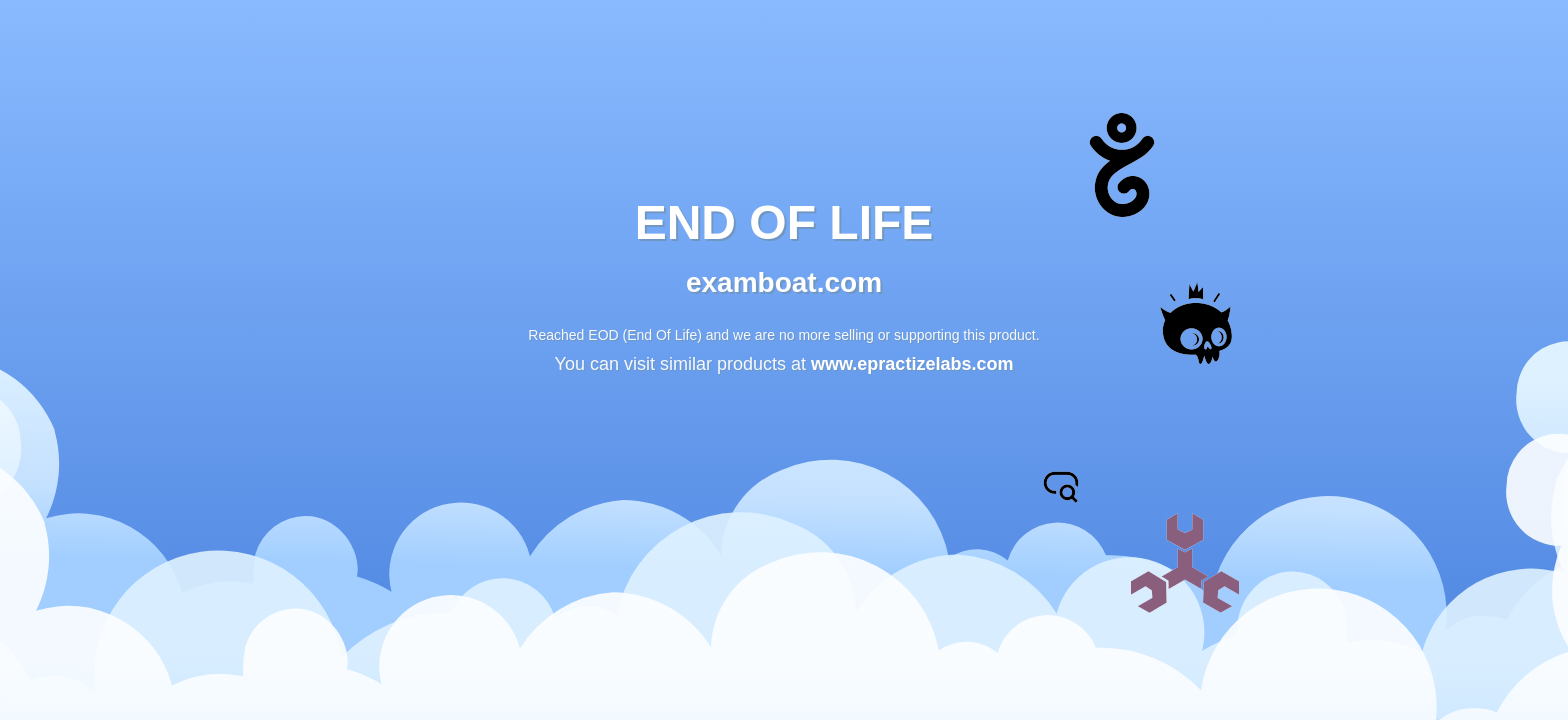  Describe the element at coordinates (1185, 563) in the screenshot. I see `google cloud spanner database service logo` at that location.